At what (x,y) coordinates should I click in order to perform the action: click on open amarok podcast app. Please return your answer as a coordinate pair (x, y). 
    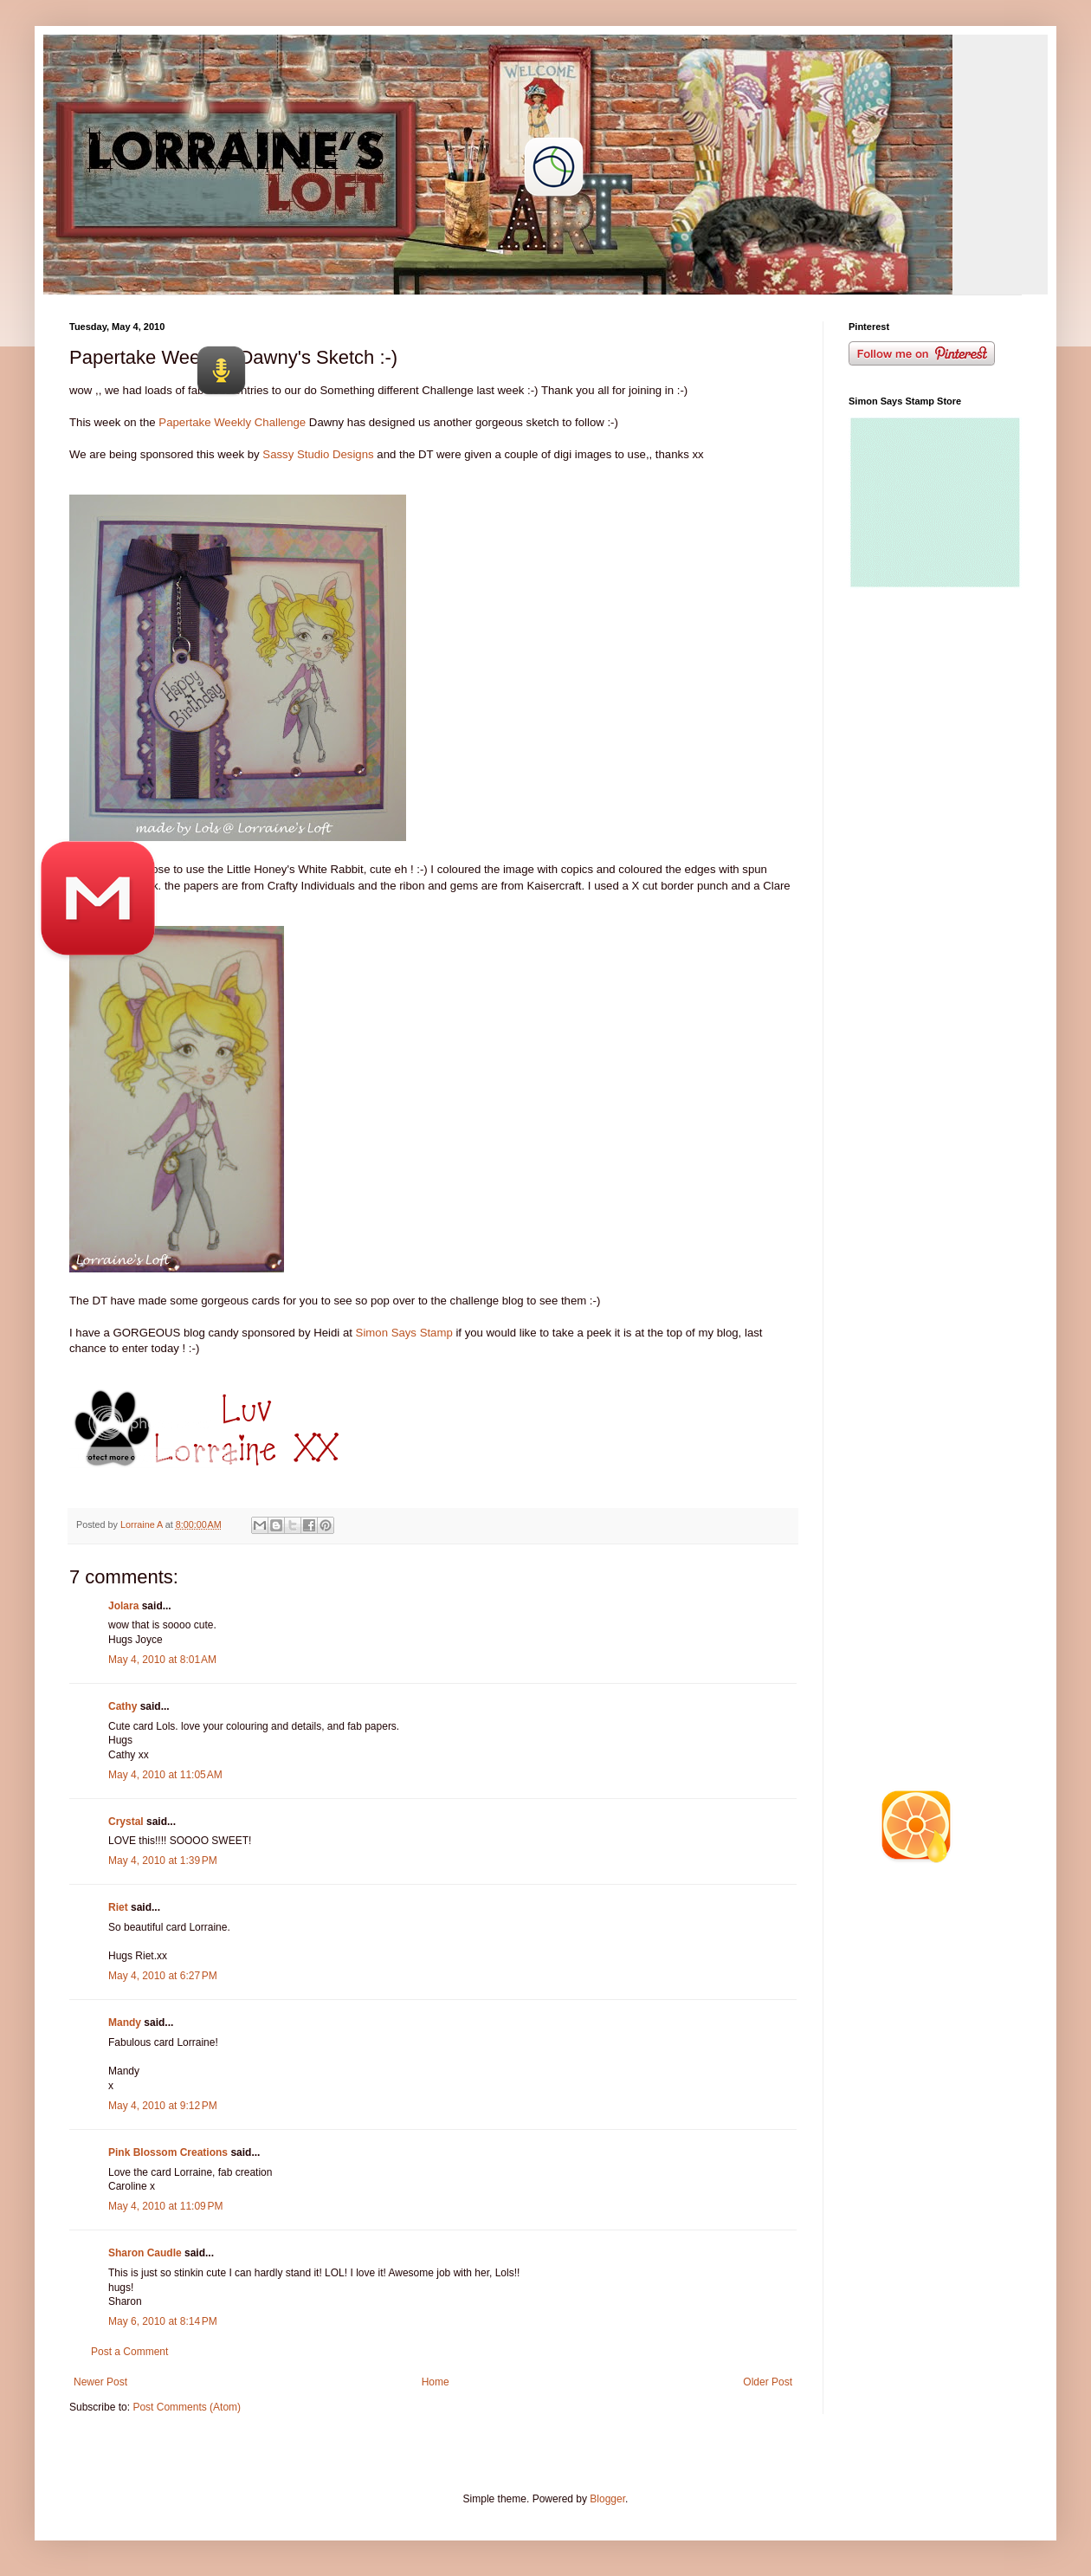
    Looking at the image, I should click on (221, 370).